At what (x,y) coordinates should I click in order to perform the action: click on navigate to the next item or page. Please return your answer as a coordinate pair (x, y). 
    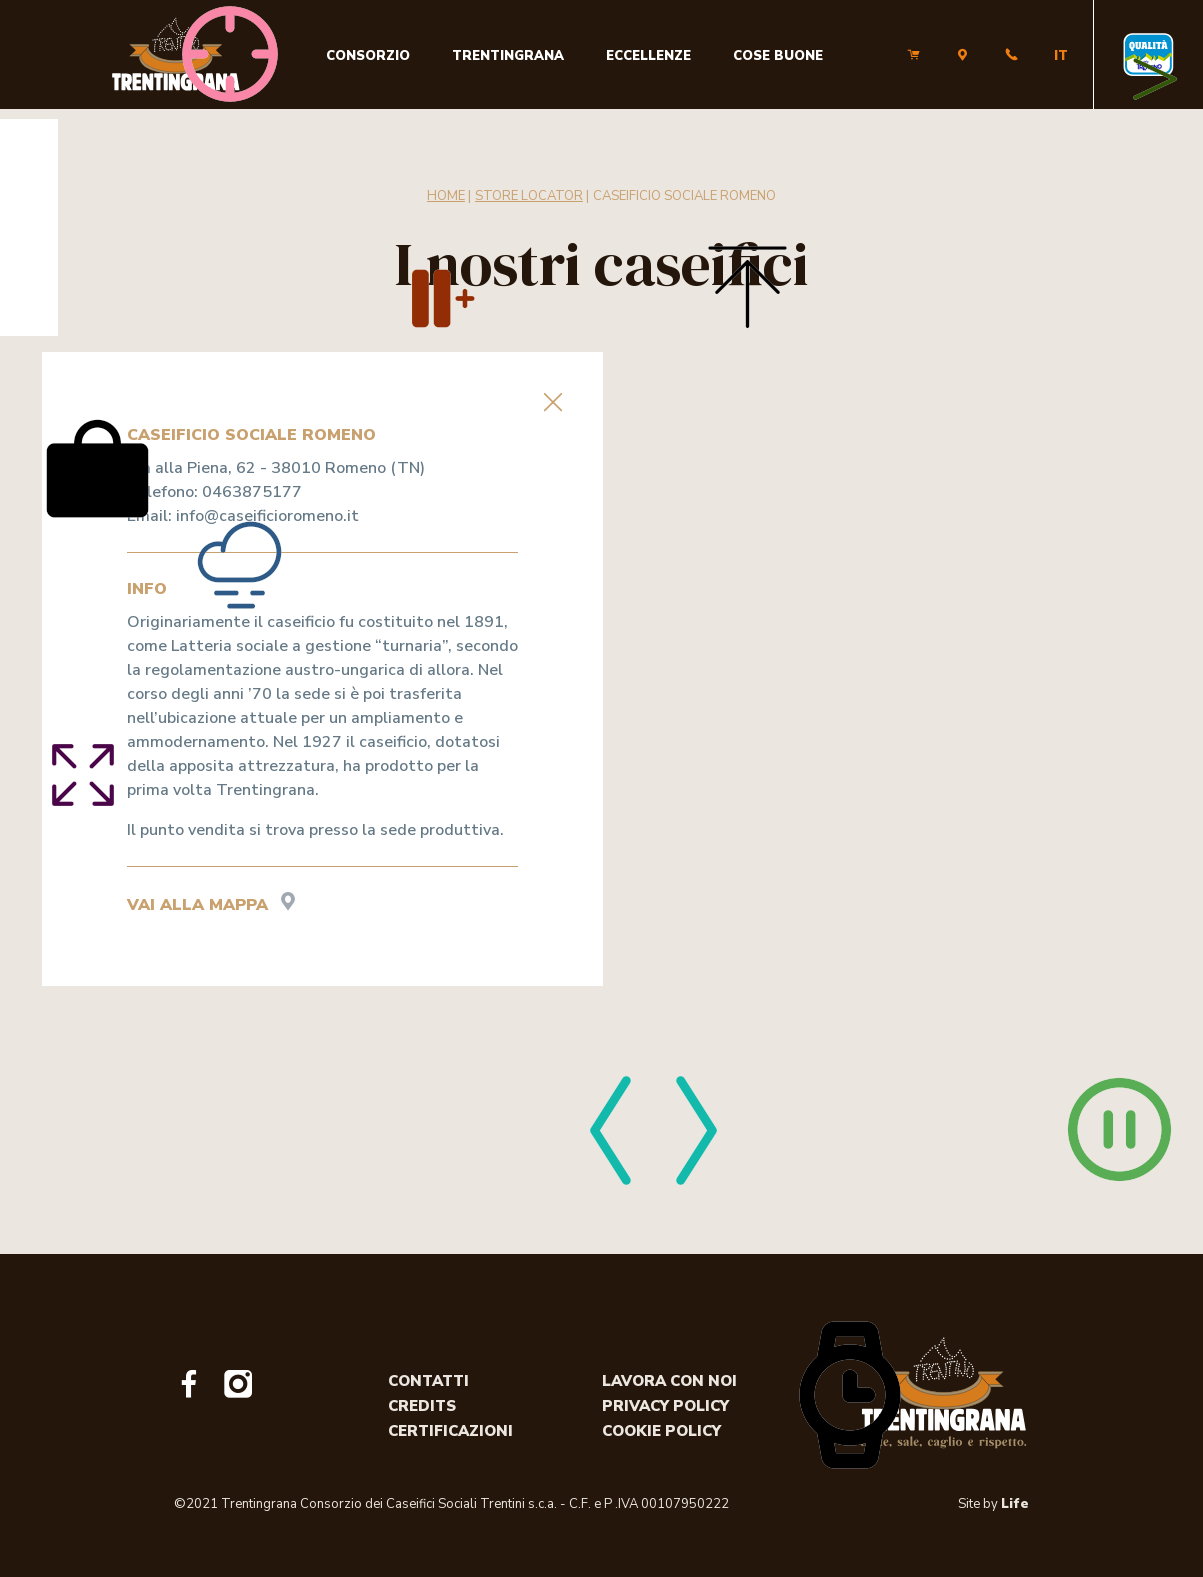
    Looking at the image, I should click on (1152, 79).